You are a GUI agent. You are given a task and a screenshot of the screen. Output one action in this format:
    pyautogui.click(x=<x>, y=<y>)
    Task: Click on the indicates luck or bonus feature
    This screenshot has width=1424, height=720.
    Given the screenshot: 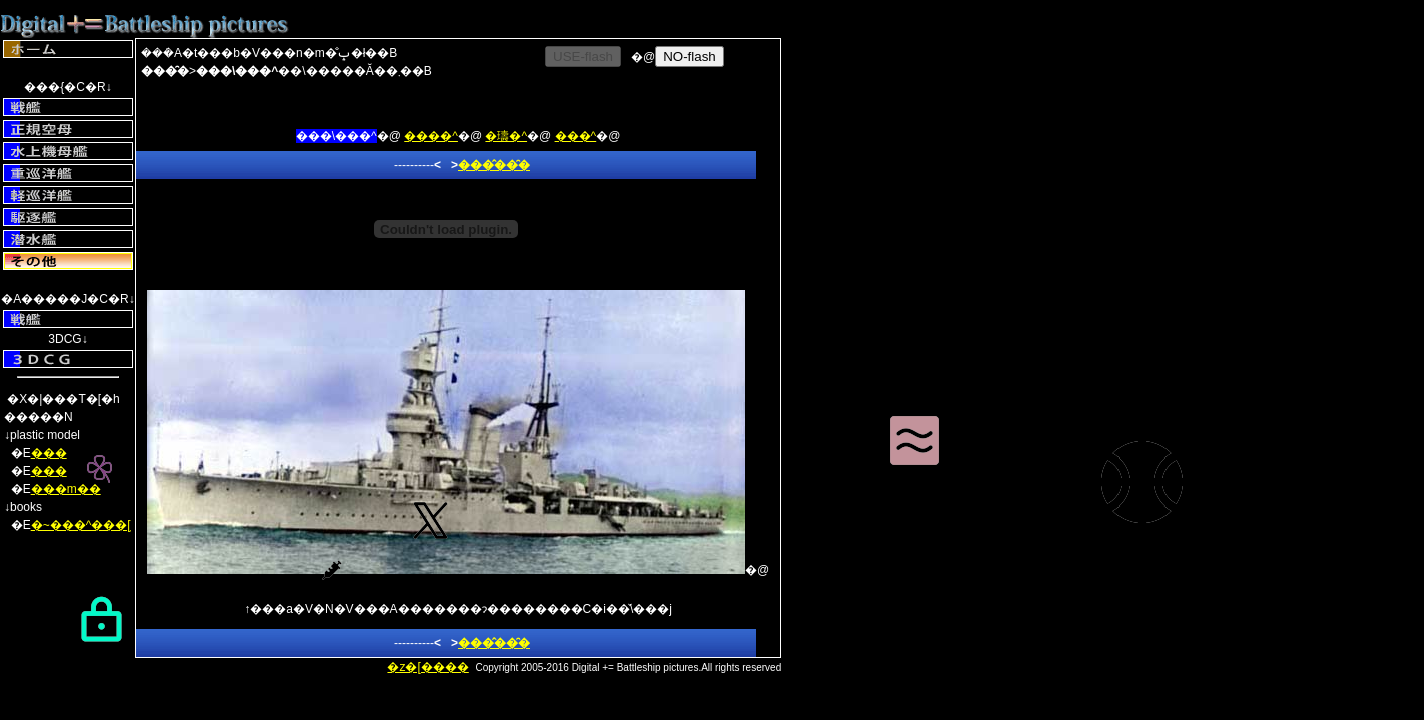 What is the action you would take?
    pyautogui.click(x=99, y=468)
    